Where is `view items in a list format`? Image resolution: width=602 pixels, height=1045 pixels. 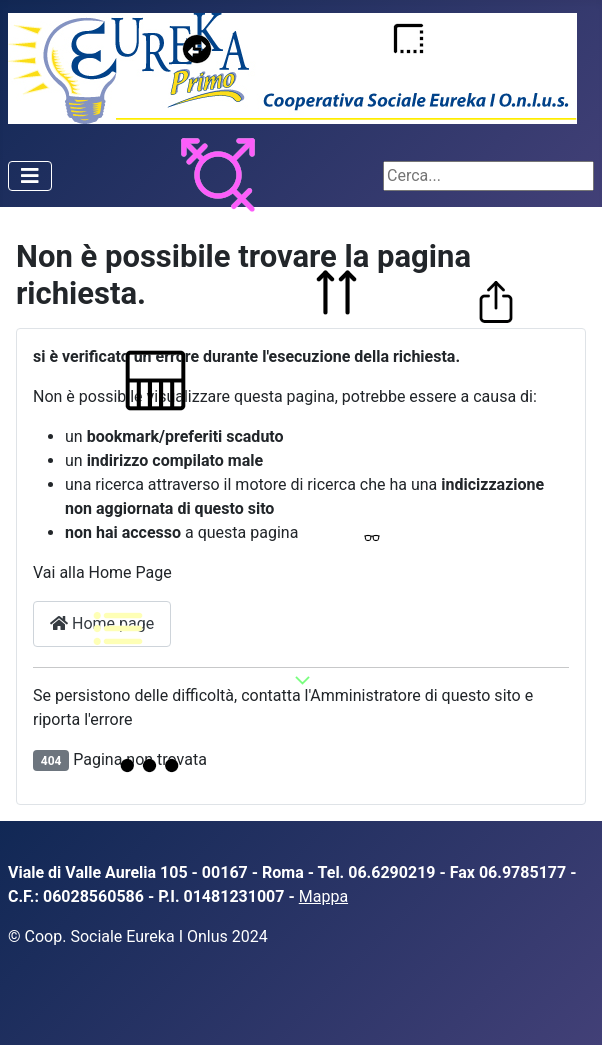
view items in a list format is located at coordinates (117, 628).